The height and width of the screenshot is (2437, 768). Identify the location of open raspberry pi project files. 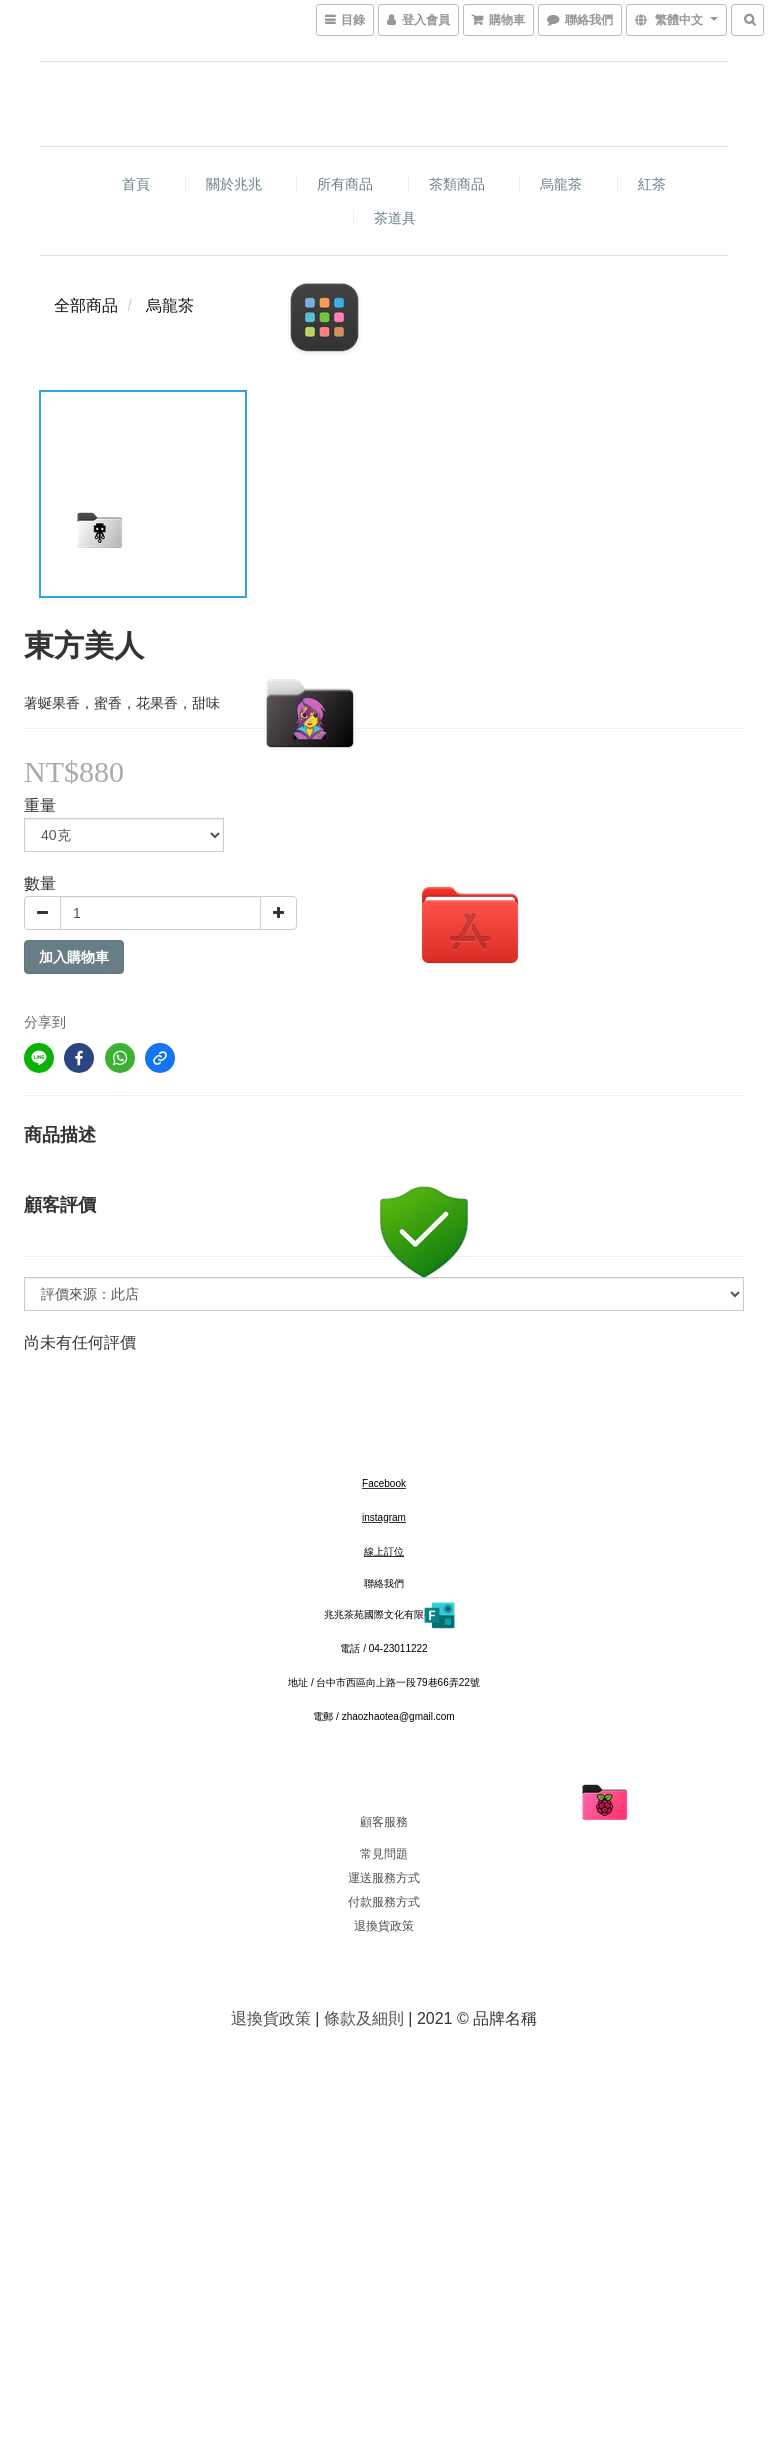
(604, 1803).